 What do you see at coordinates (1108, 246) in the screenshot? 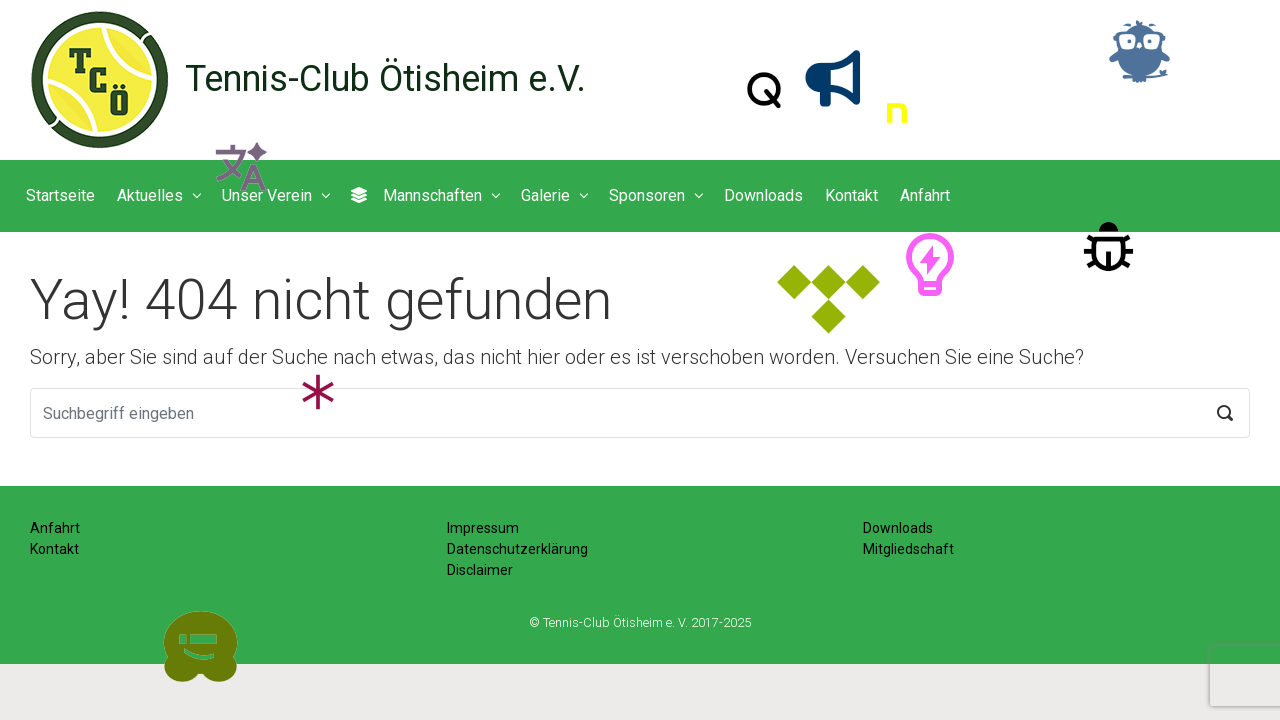
I see `report a bug or issue` at bounding box center [1108, 246].